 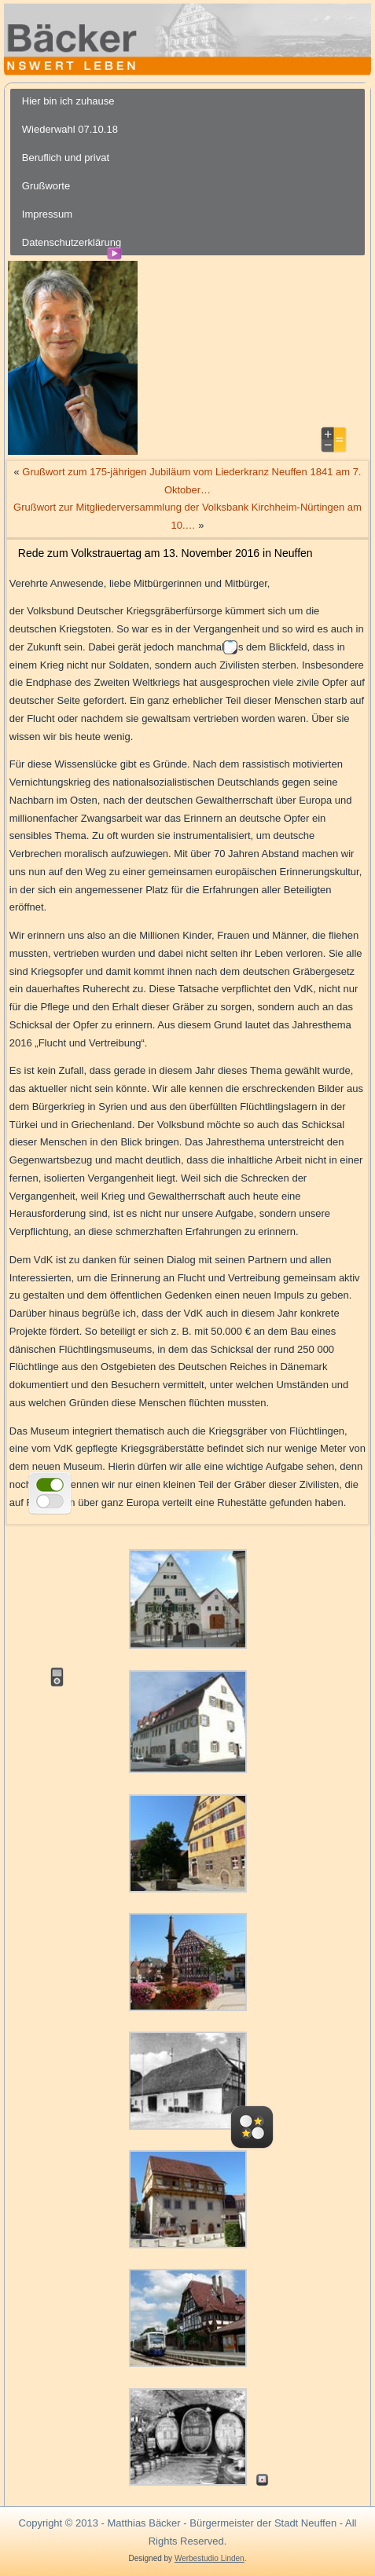 I want to click on multimedia player device, so click(x=57, y=1676).